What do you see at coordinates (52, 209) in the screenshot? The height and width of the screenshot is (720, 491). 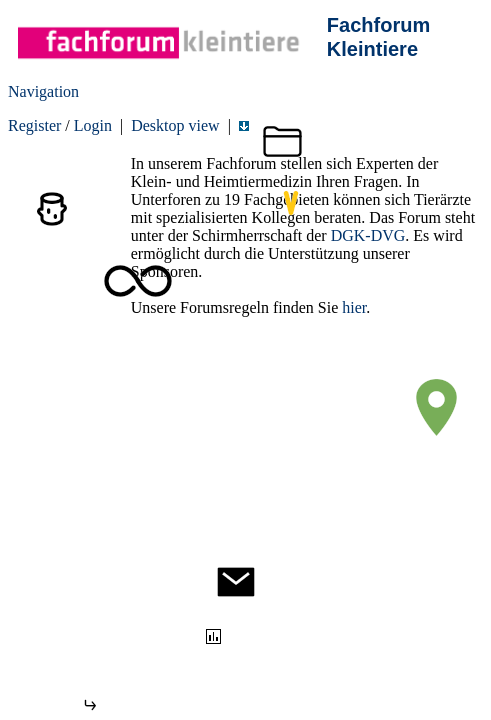 I see `view wood or lumber materials` at bounding box center [52, 209].